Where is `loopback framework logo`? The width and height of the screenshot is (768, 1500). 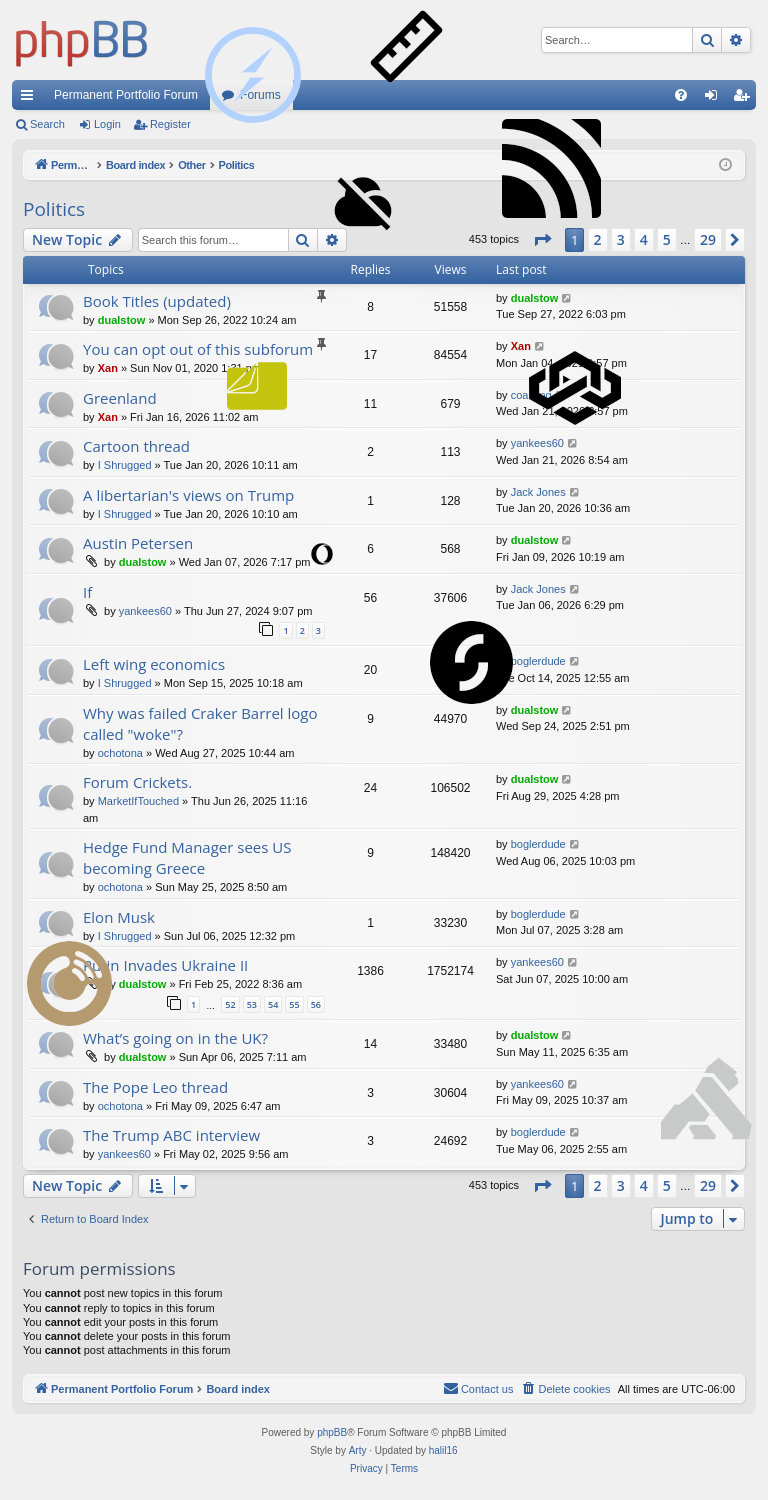 loopback framework logo is located at coordinates (575, 388).